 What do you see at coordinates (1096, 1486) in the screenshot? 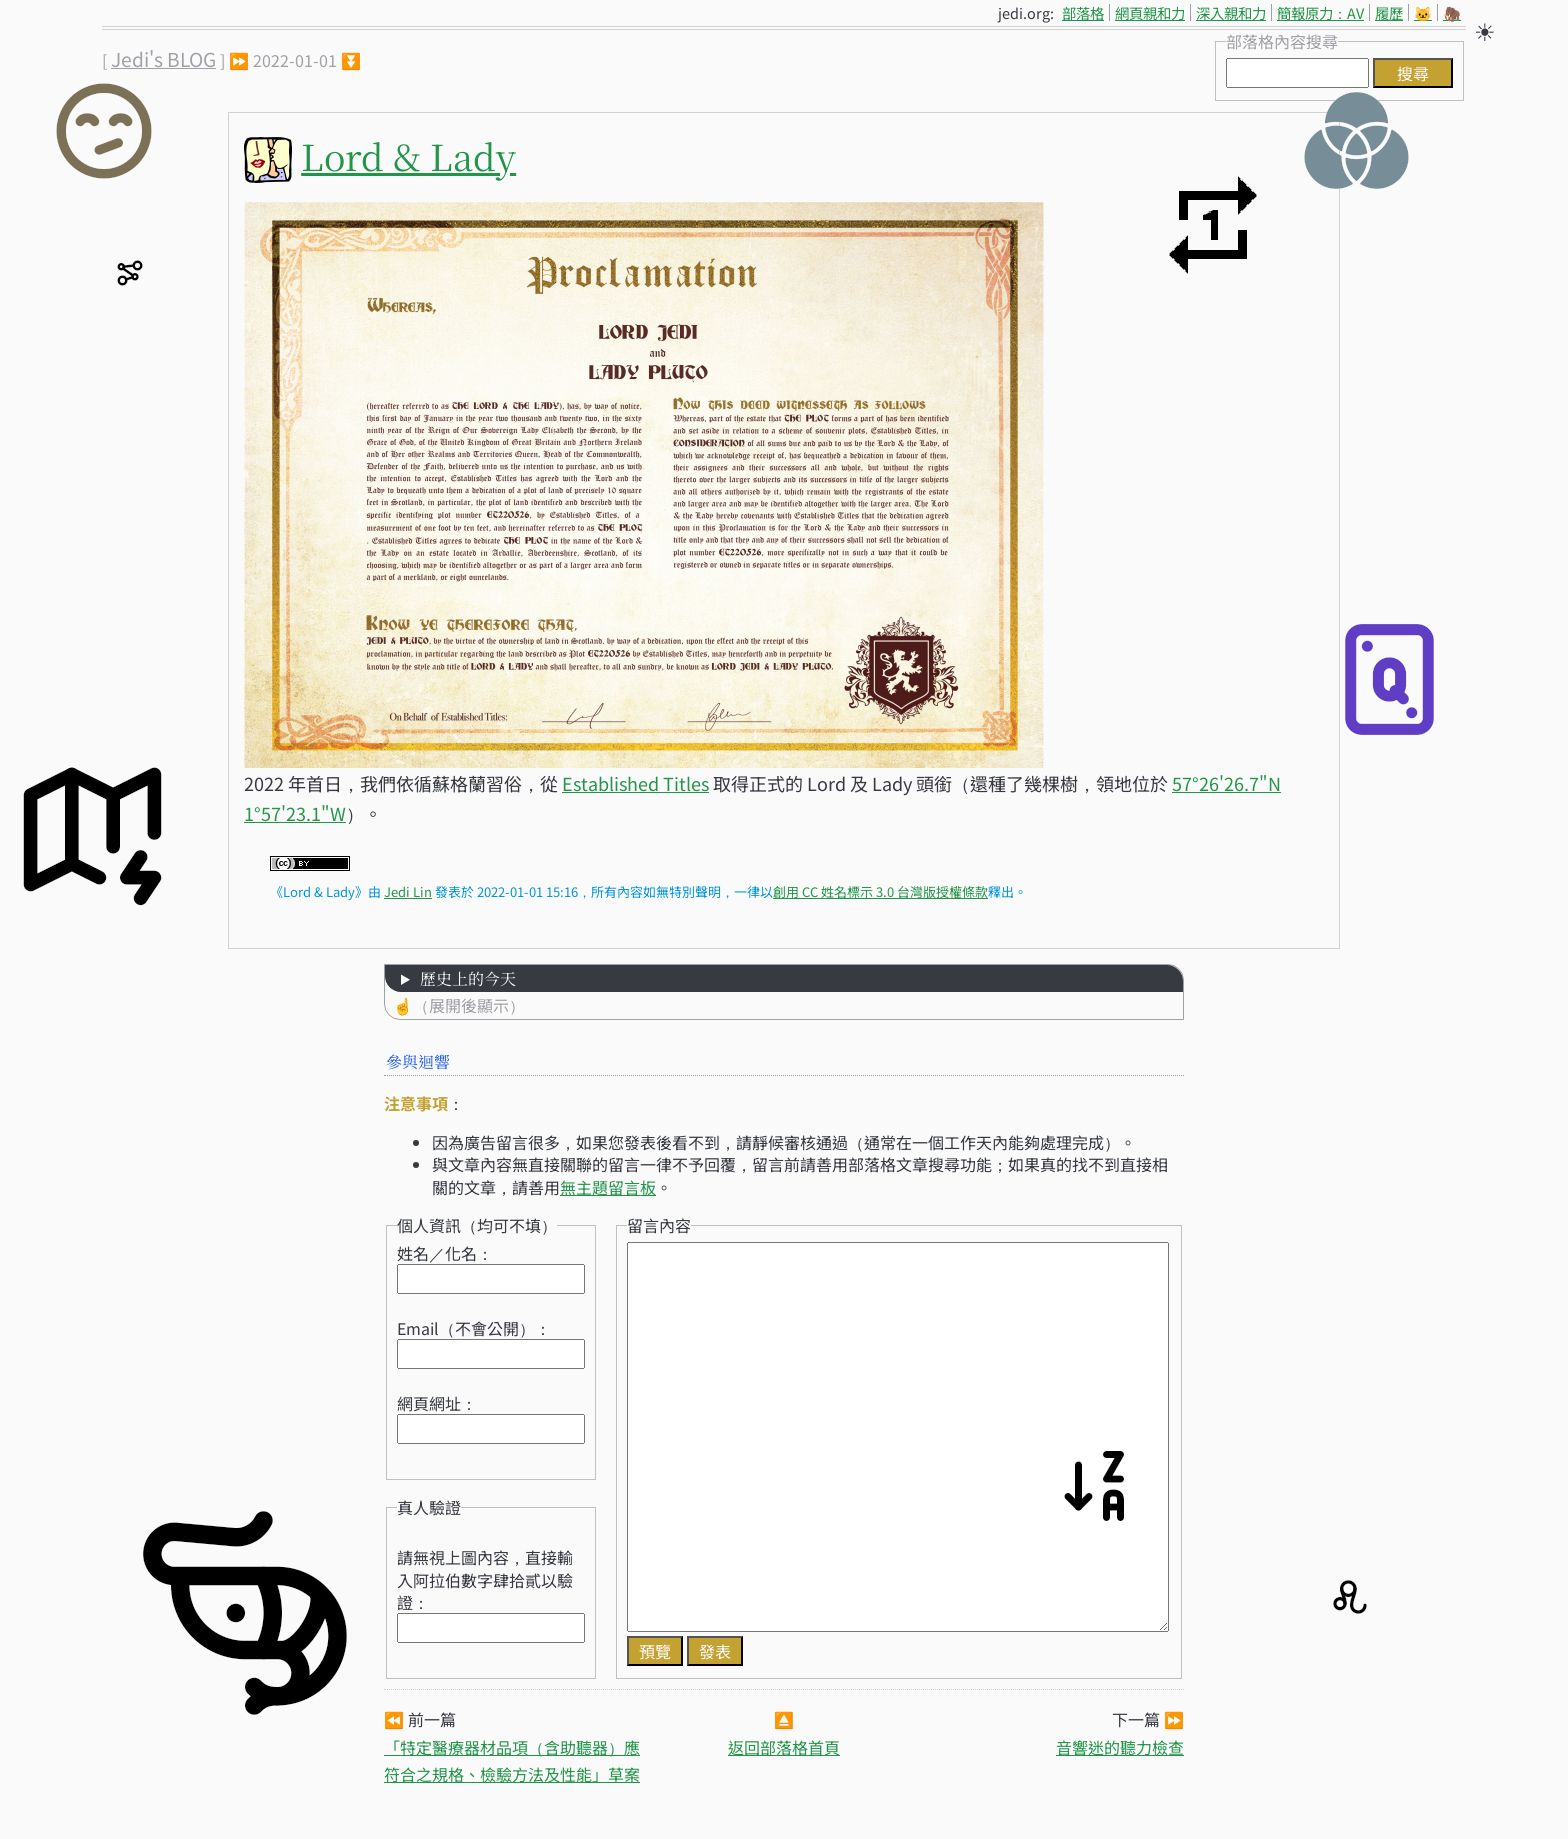
I see `sort items alphabetically from Z to A` at bounding box center [1096, 1486].